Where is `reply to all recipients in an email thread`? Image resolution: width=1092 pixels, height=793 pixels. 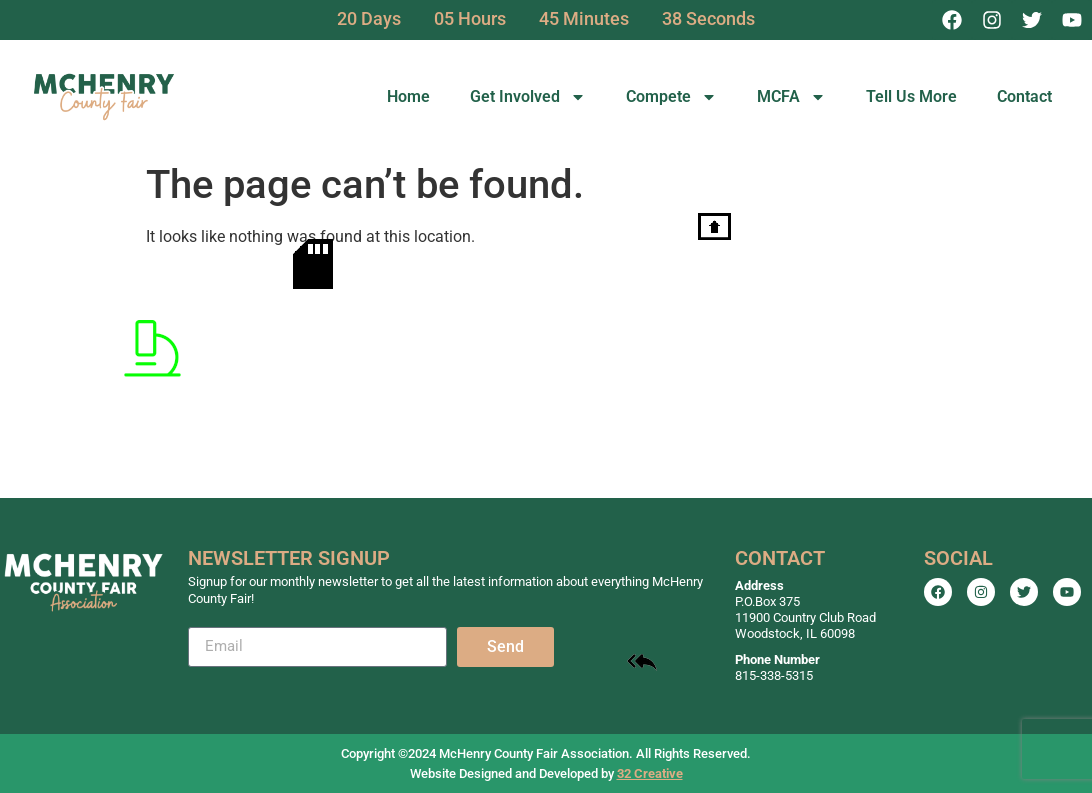
reply to all recipients in an email thread is located at coordinates (642, 661).